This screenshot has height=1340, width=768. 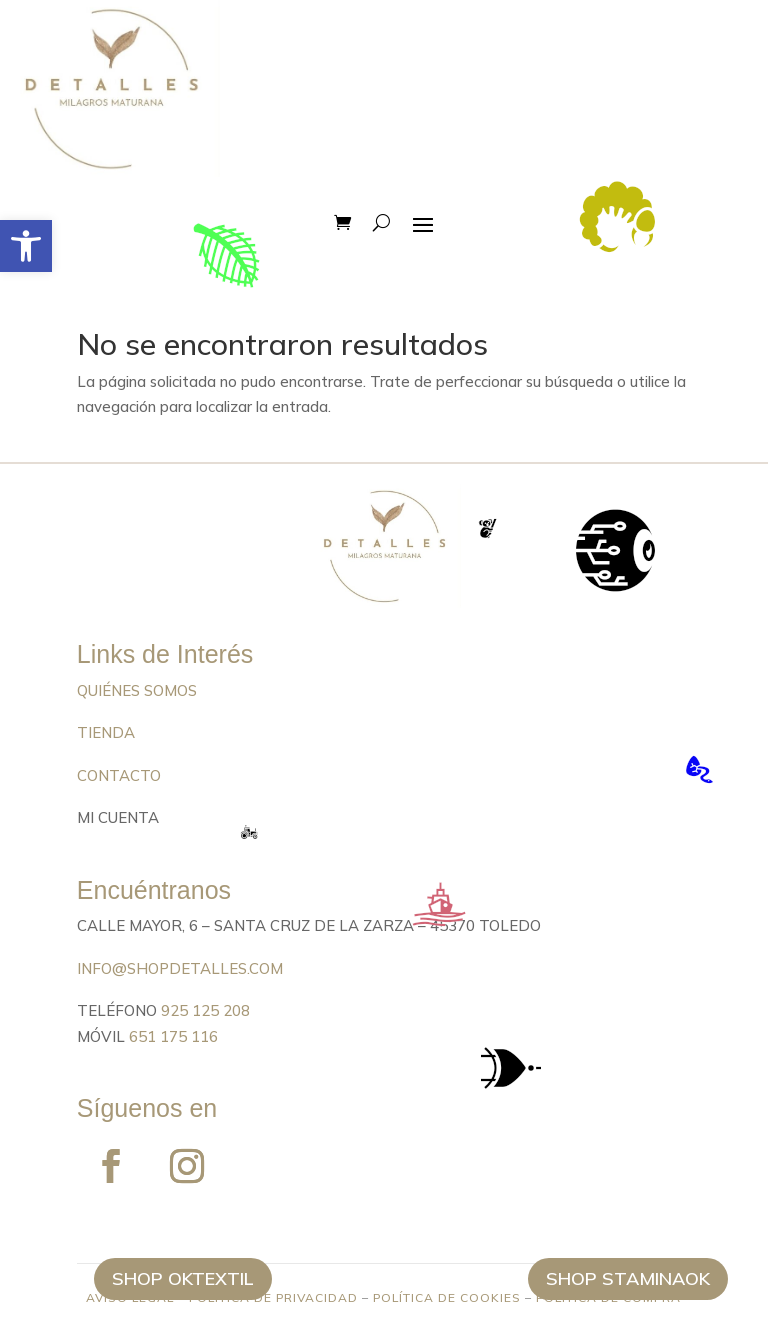 What do you see at coordinates (226, 255) in the screenshot?
I see `indicates autumn or seasonal theme` at bounding box center [226, 255].